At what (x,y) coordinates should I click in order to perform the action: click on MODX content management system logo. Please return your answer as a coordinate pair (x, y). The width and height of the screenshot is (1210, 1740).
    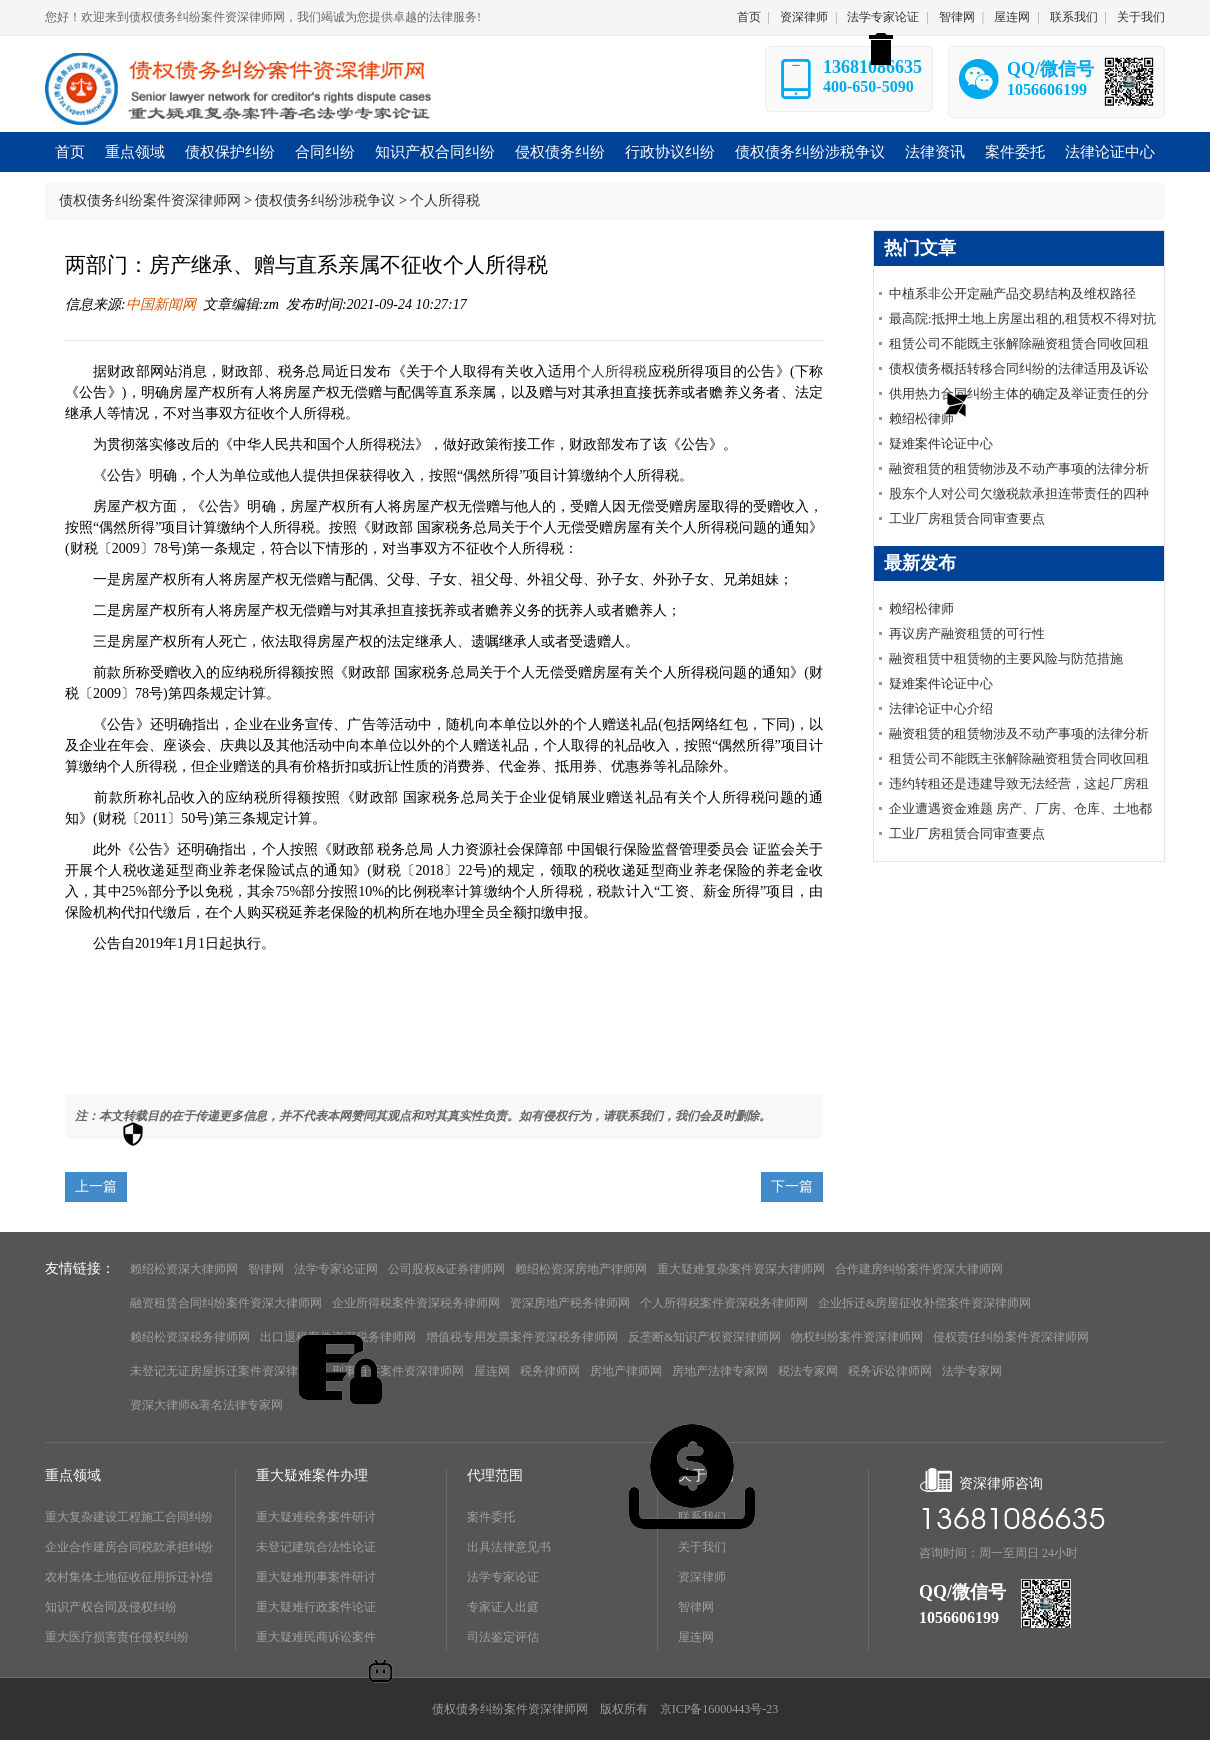
    Looking at the image, I should click on (956, 404).